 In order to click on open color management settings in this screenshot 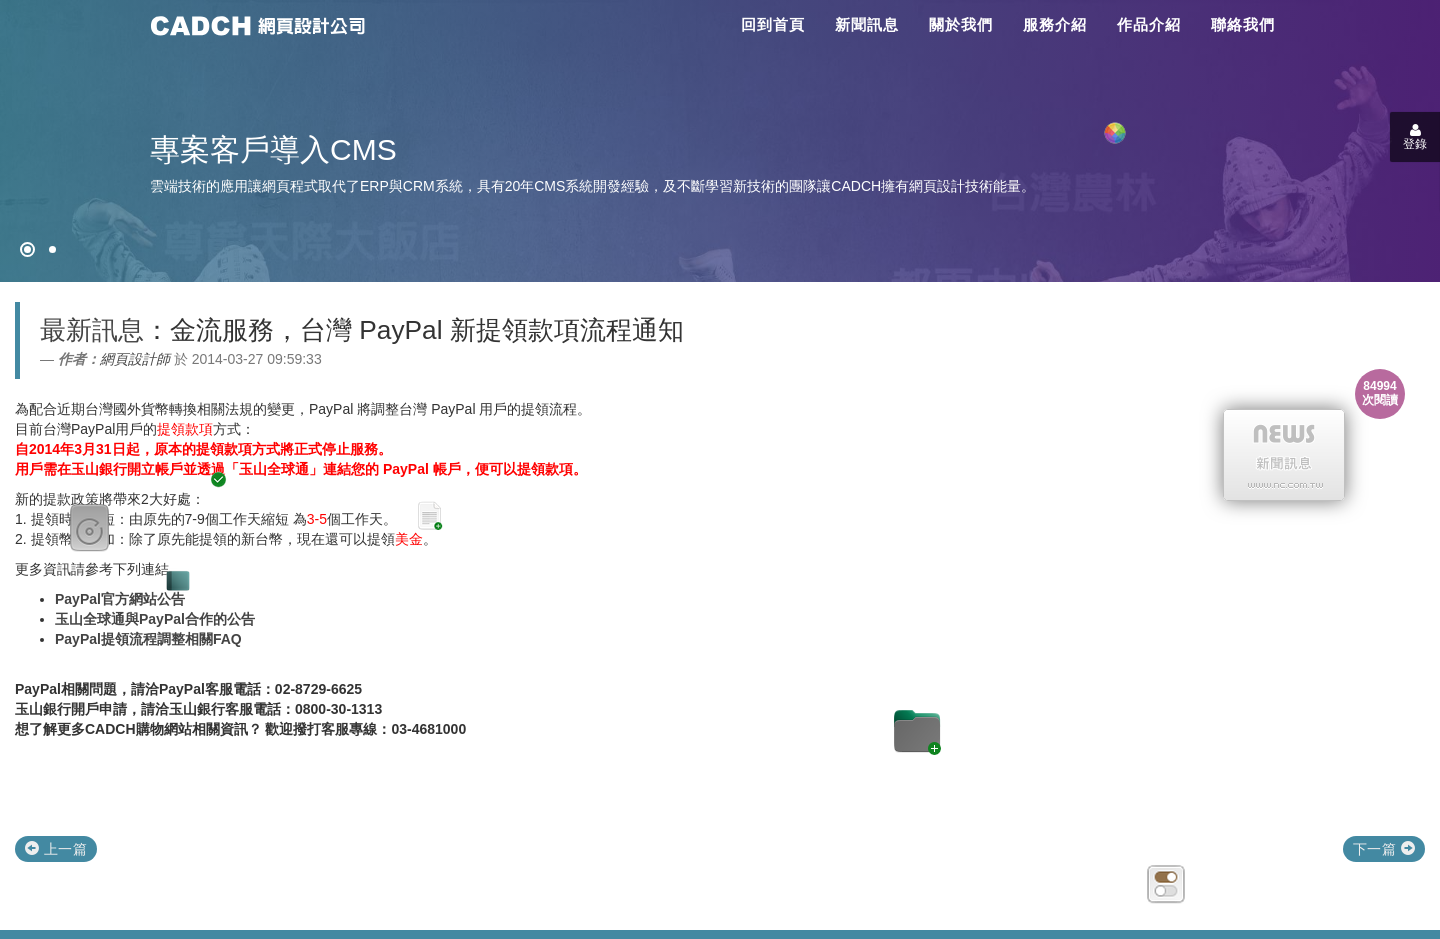, I will do `click(1115, 133)`.